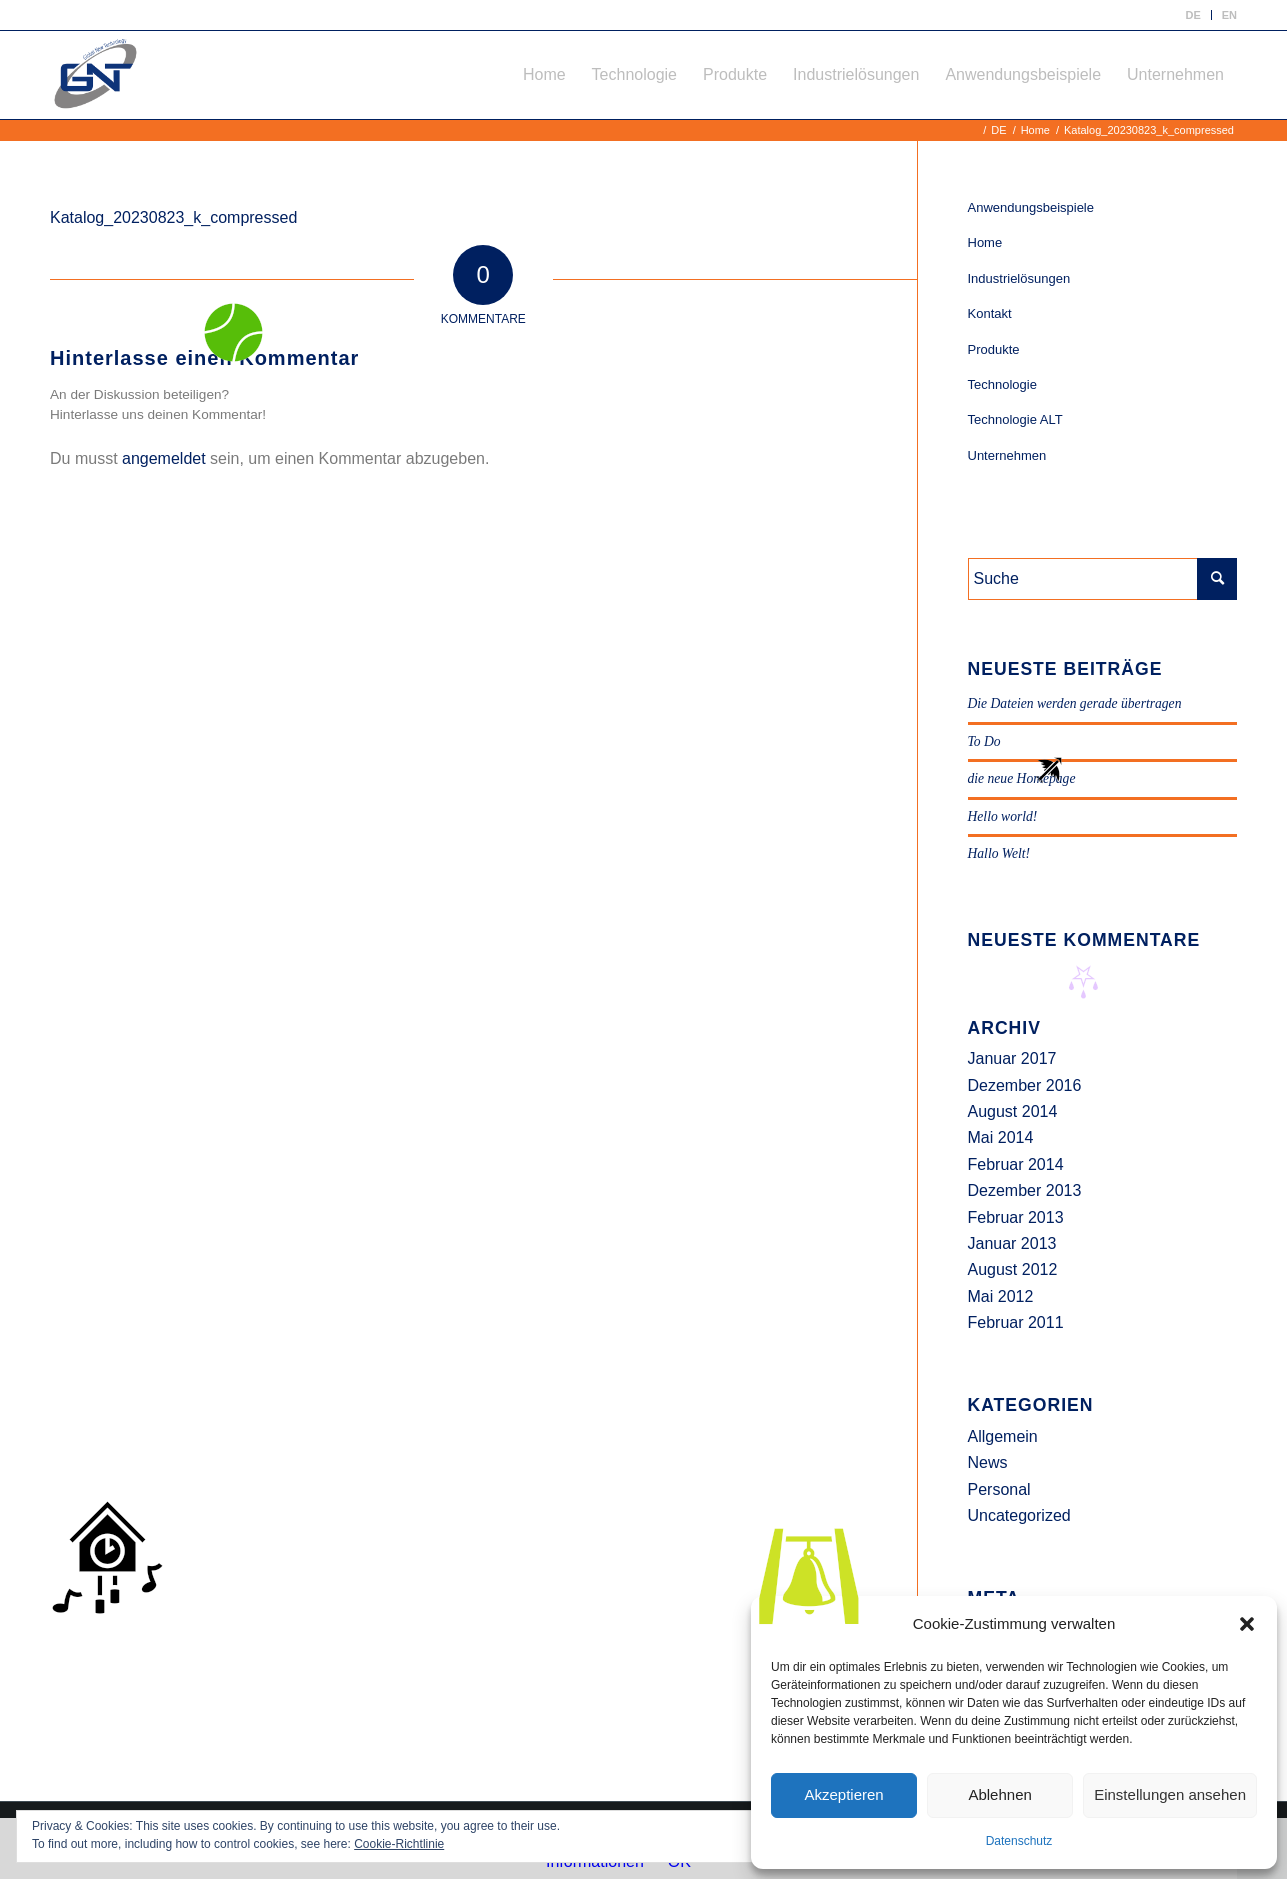 This screenshot has width=1287, height=1879. Describe the element at coordinates (808, 1576) in the screenshot. I see `carillon or bell tower instrument` at that location.